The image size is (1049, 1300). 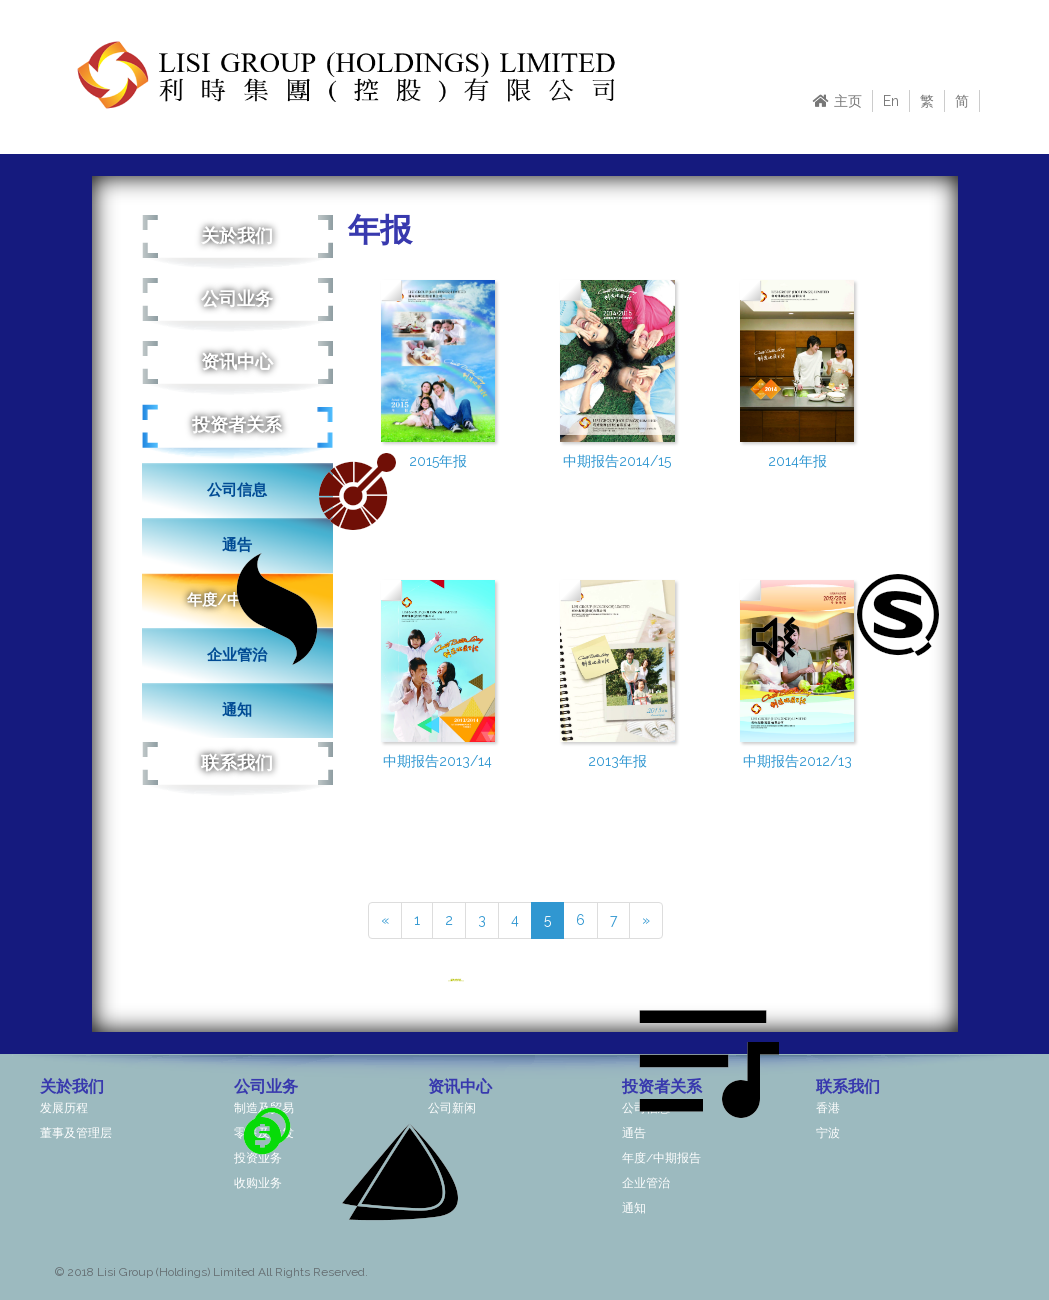 I want to click on EndeavourOS Linux distribution logo, so click(x=400, y=1172).